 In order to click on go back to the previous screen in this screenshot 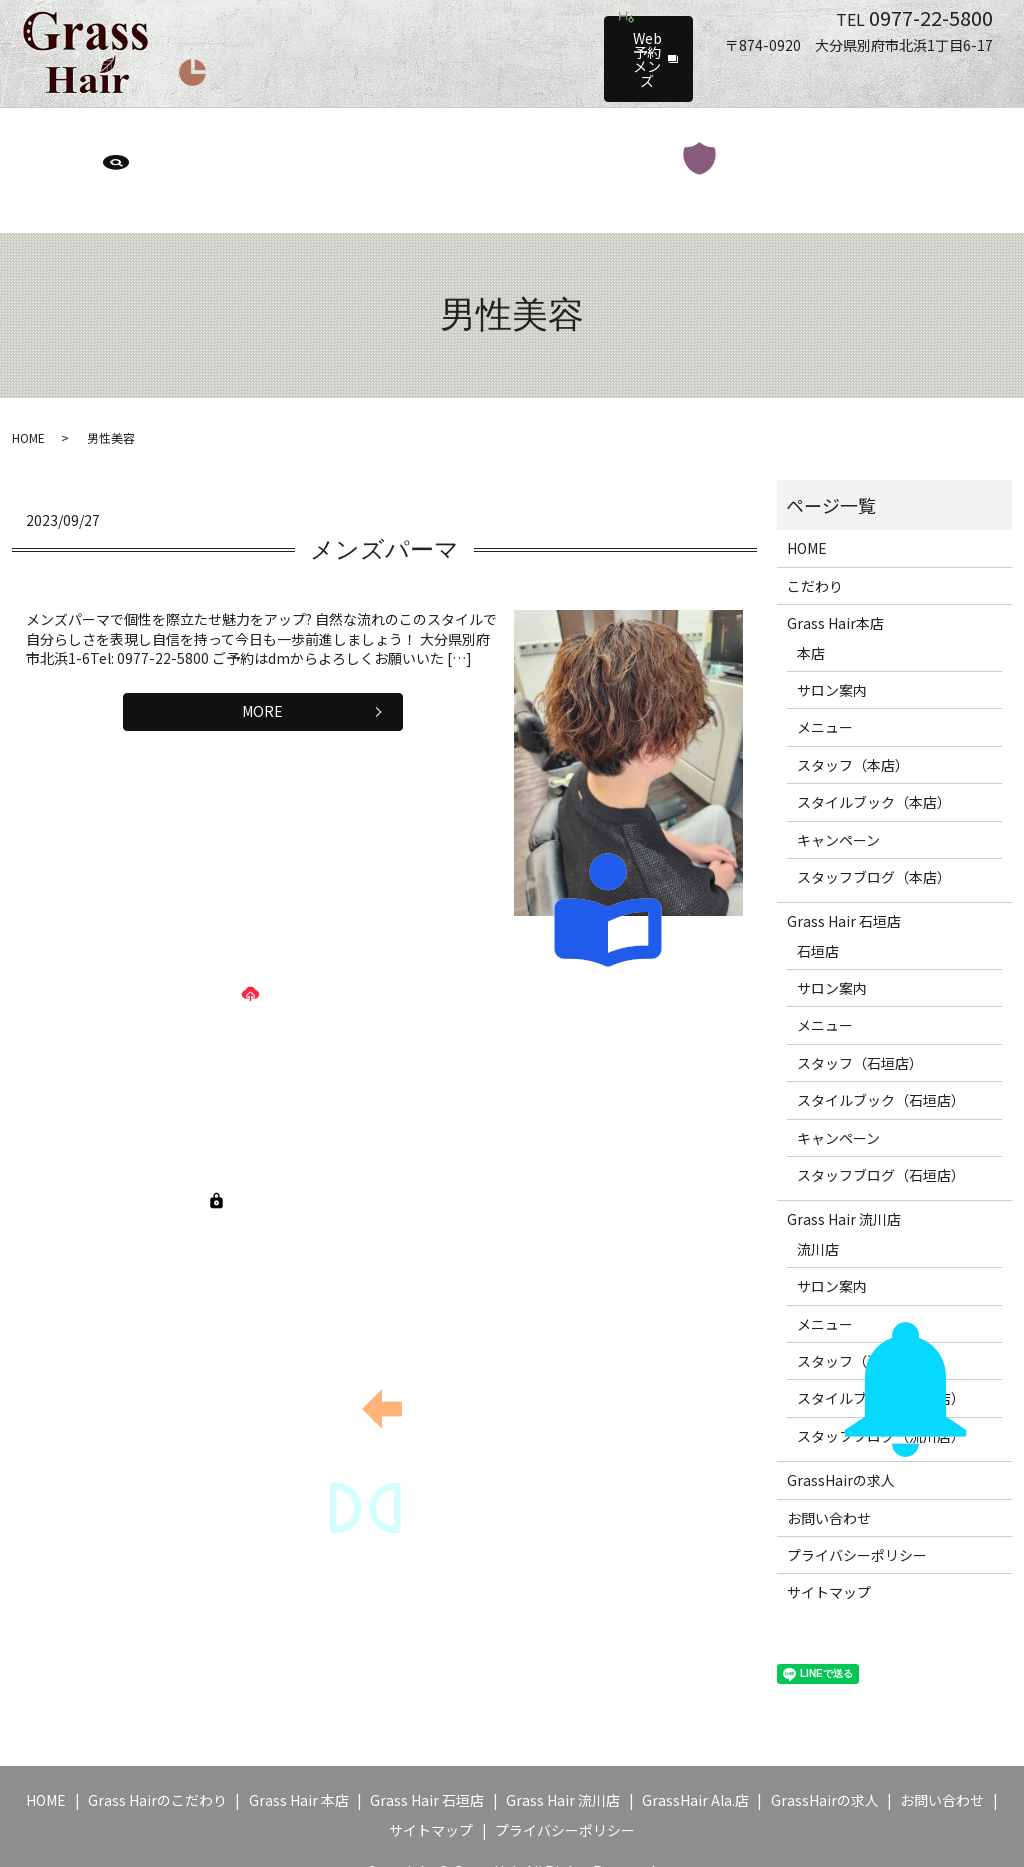, I will do `click(382, 1409)`.